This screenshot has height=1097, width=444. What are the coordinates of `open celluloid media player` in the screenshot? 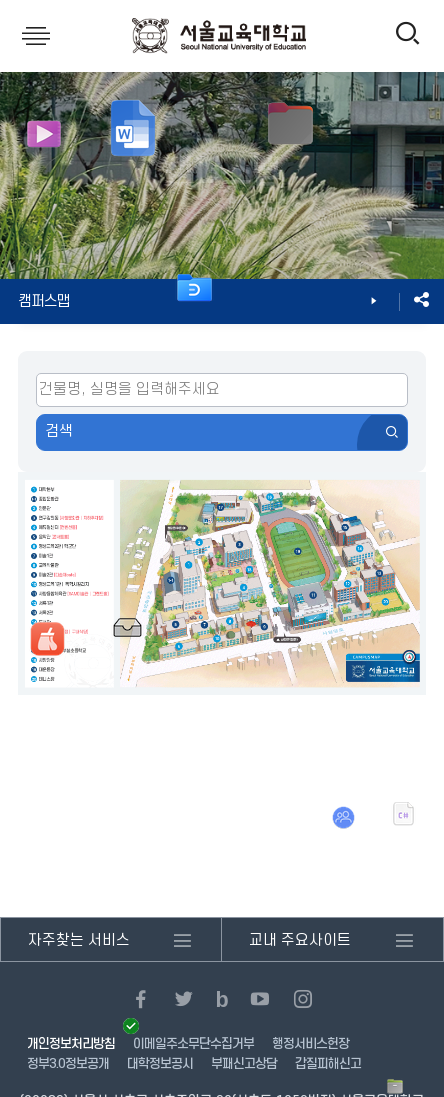 It's located at (44, 134).